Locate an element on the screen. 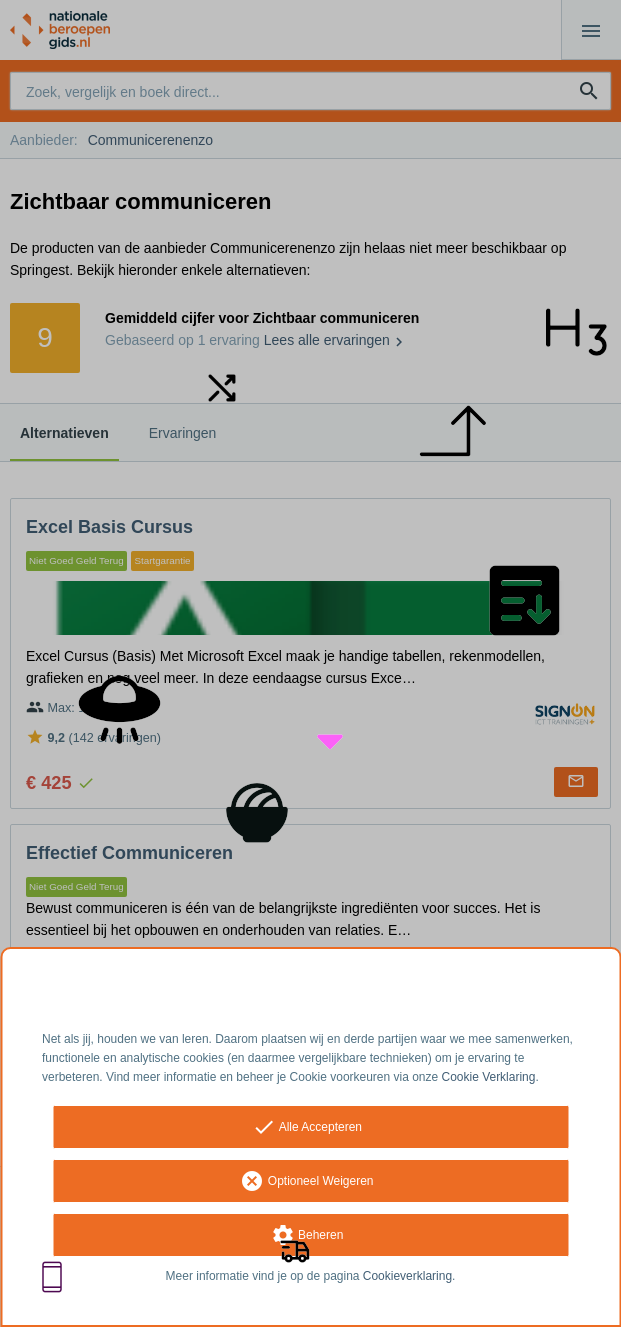 The image size is (621, 1327). view food or meal options is located at coordinates (257, 814).